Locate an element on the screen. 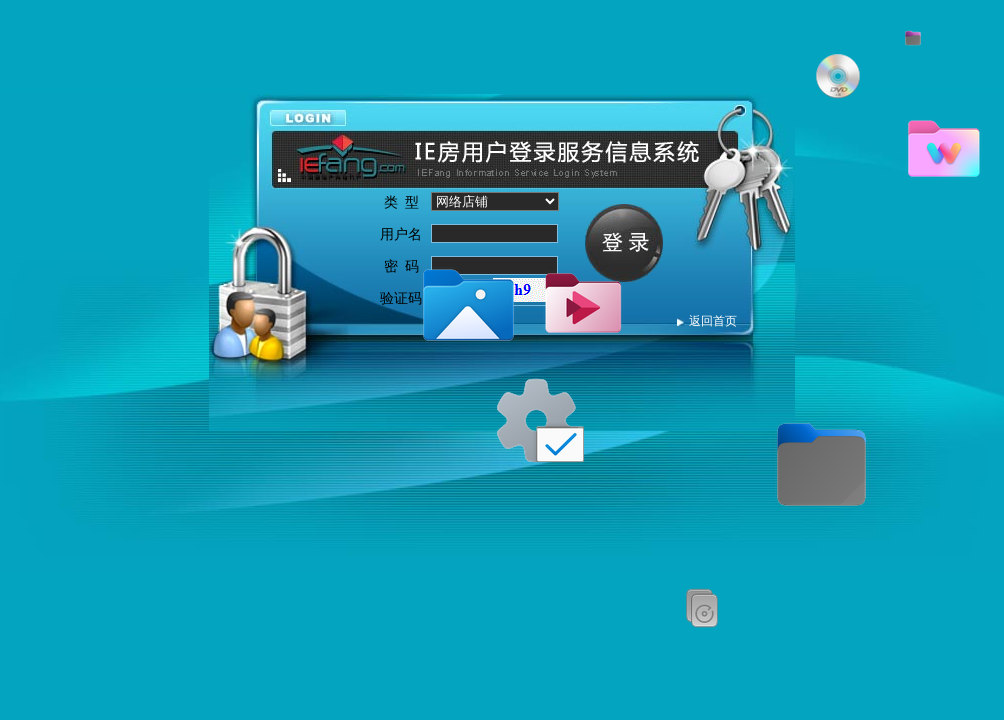 The width and height of the screenshot is (1004, 720). open wondershare creative center folder is located at coordinates (943, 150).